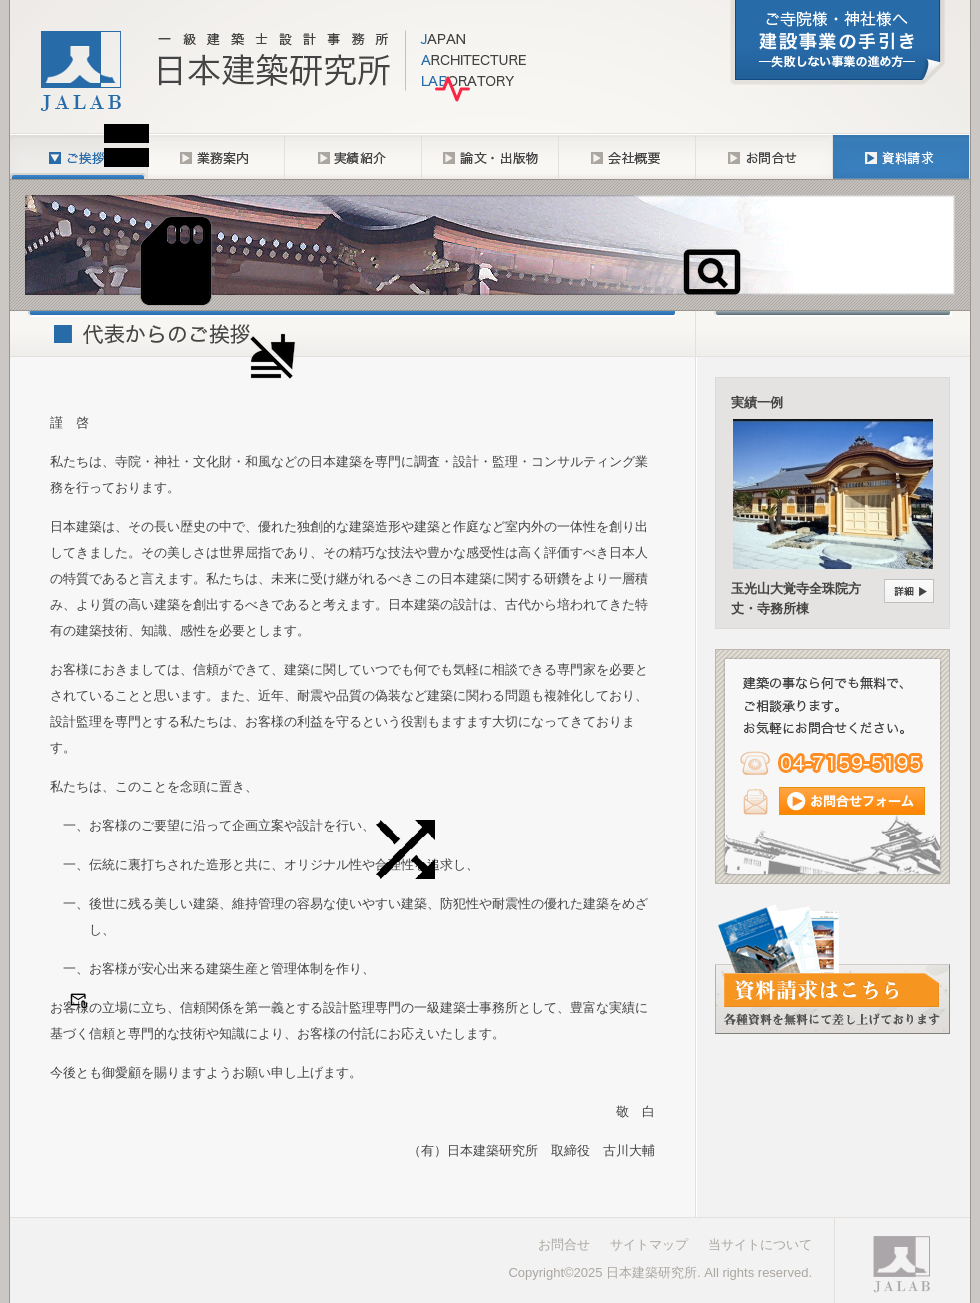  What do you see at coordinates (405, 849) in the screenshot?
I see `shuffle playlist or queue order` at bounding box center [405, 849].